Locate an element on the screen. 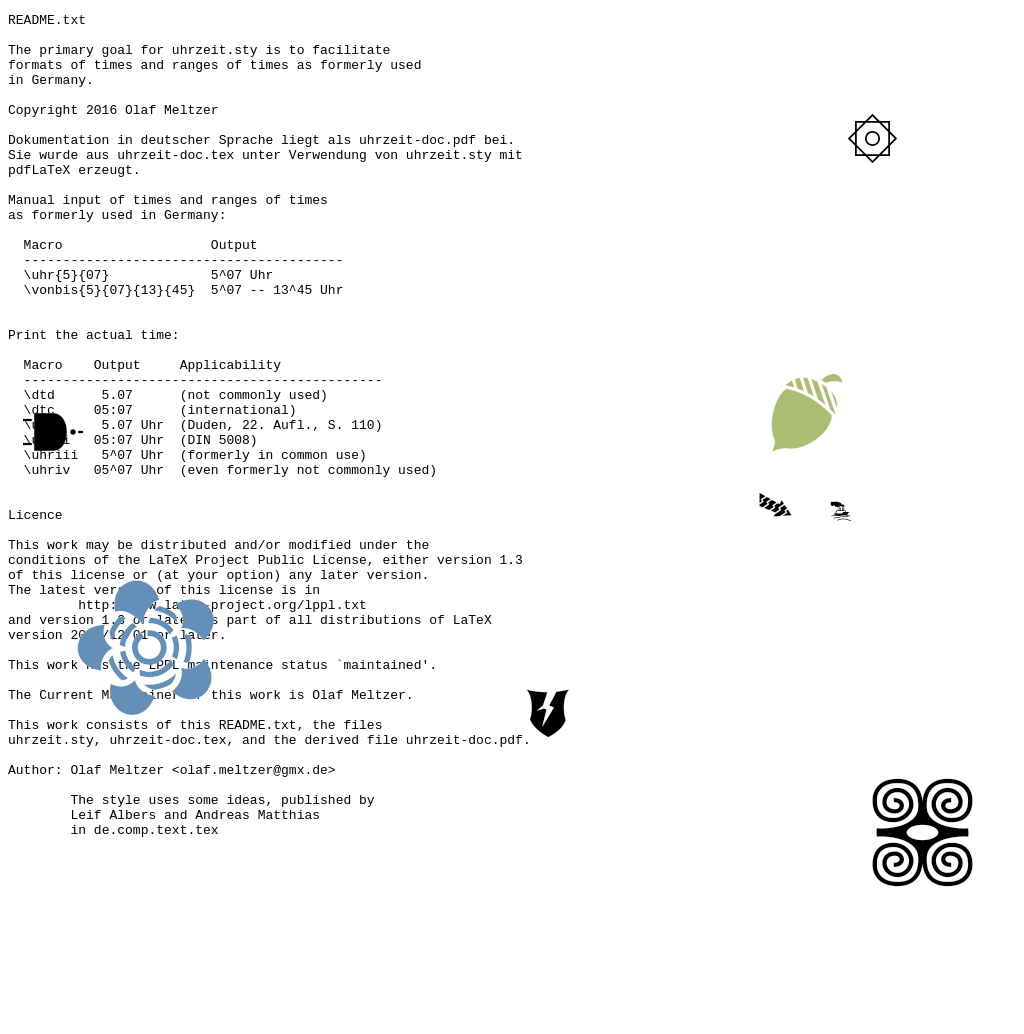 Image resolution: width=1024 pixels, height=1034 pixels. indicates a zigzag or indirect path direction is located at coordinates (775, 505).